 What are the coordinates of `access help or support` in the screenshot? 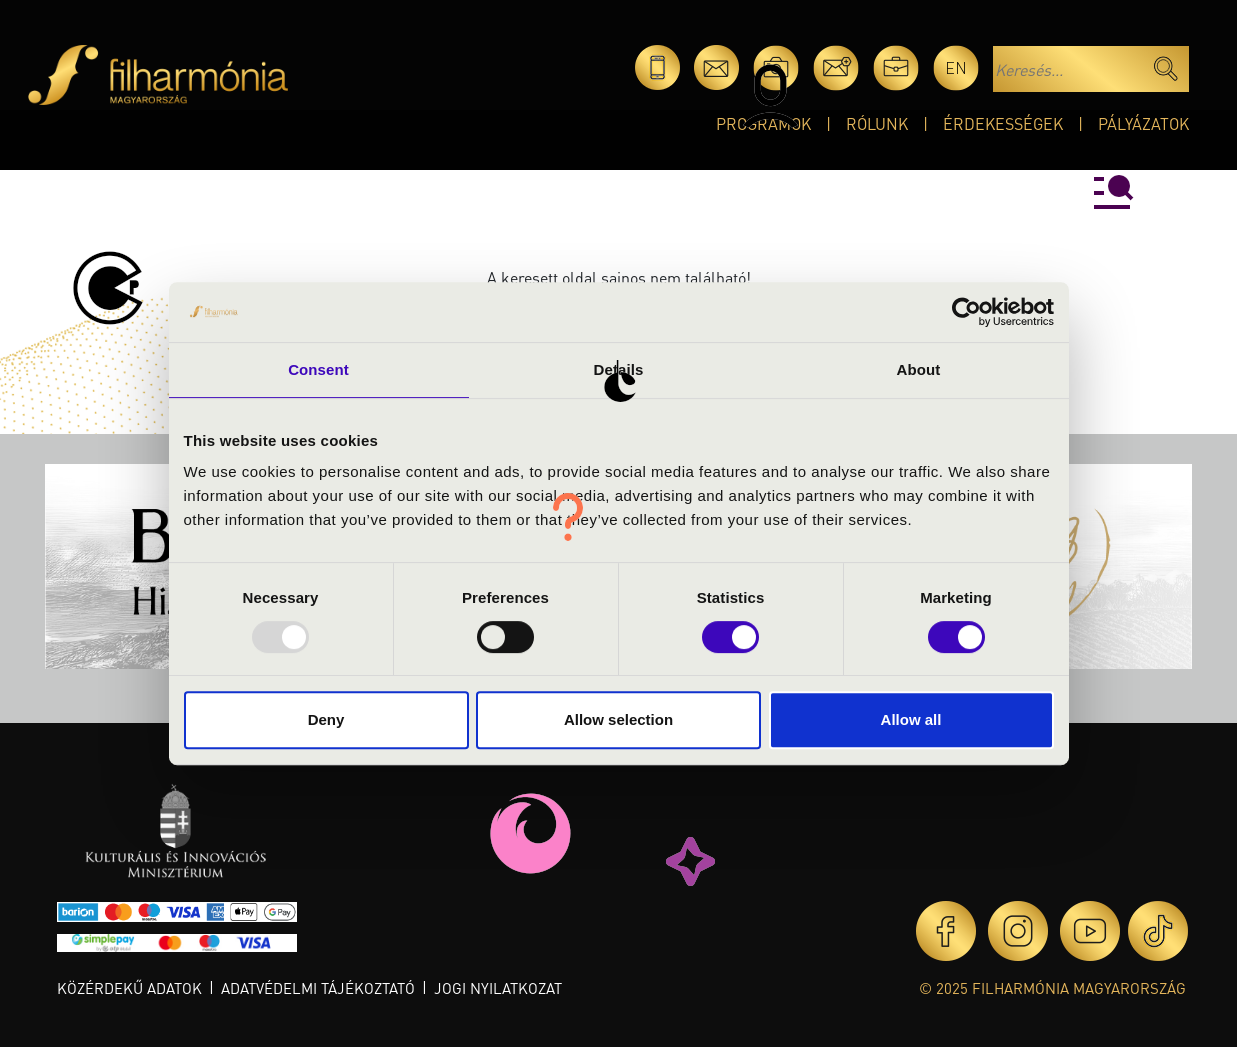 It's located at (568, 517).